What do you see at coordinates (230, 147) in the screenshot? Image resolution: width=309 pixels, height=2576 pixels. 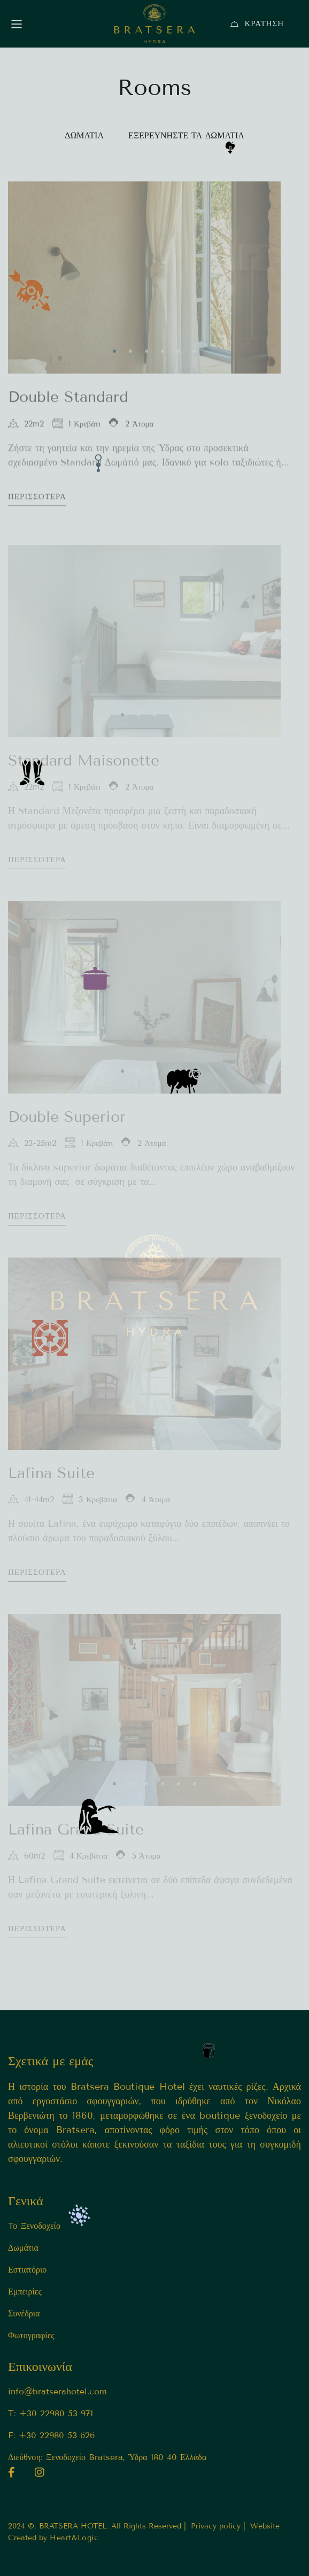 I see `indicates gravitational force or physics simulation` at bounding box center [230, 147].